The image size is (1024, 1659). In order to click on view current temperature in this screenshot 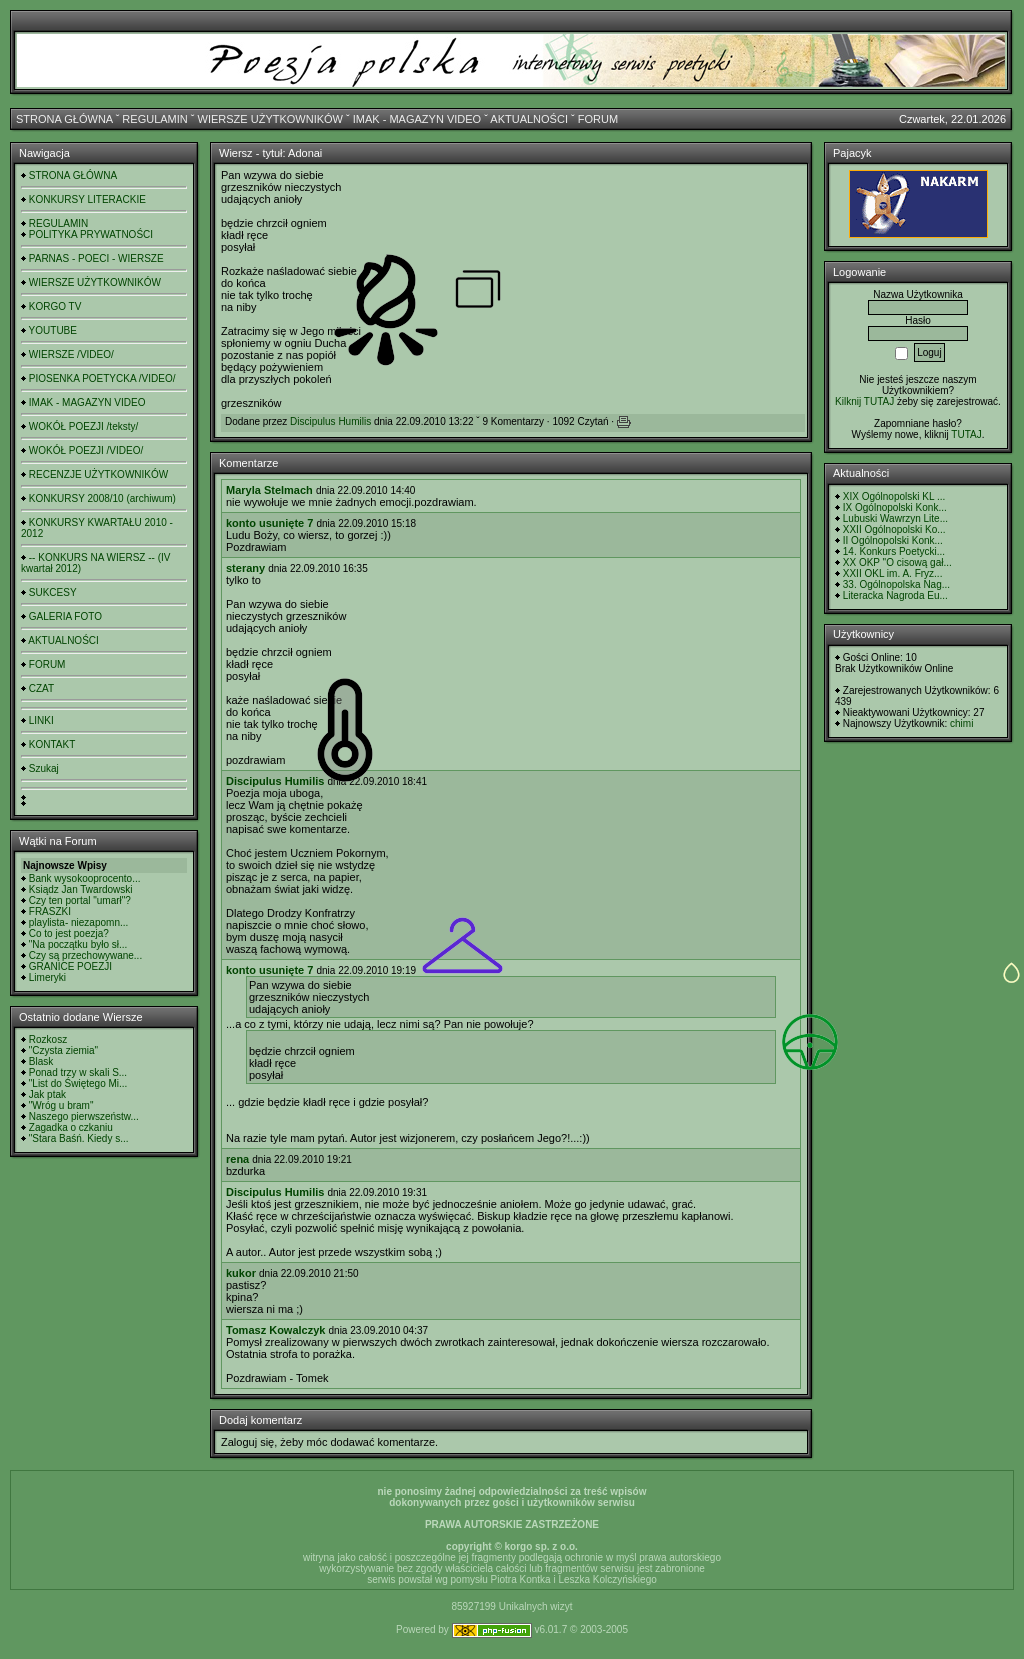, I will do `click(345, 730)`.